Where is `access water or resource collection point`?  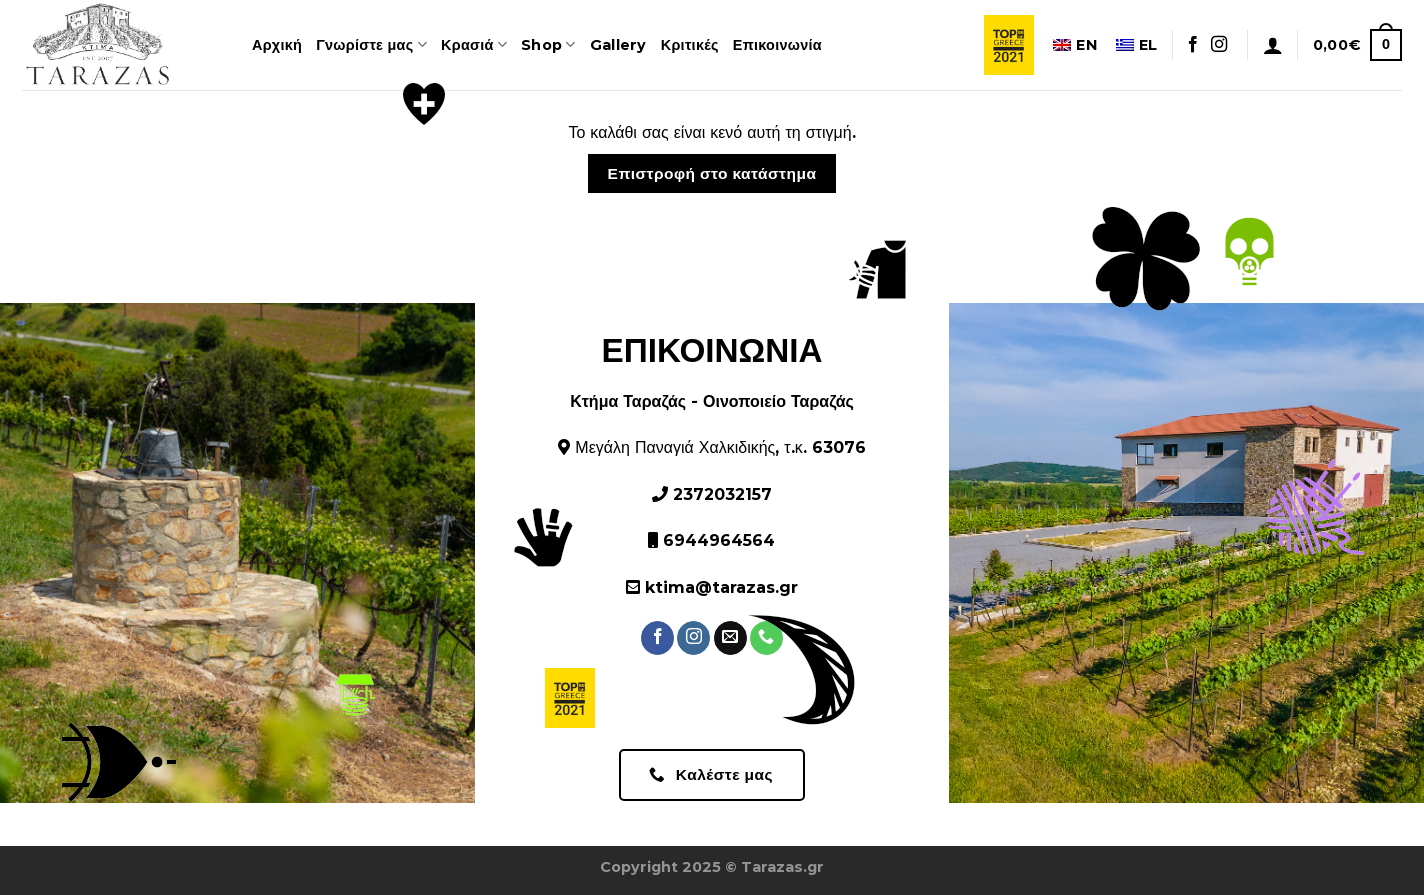
access water or resource collection point is located at coordinates (355, 695).